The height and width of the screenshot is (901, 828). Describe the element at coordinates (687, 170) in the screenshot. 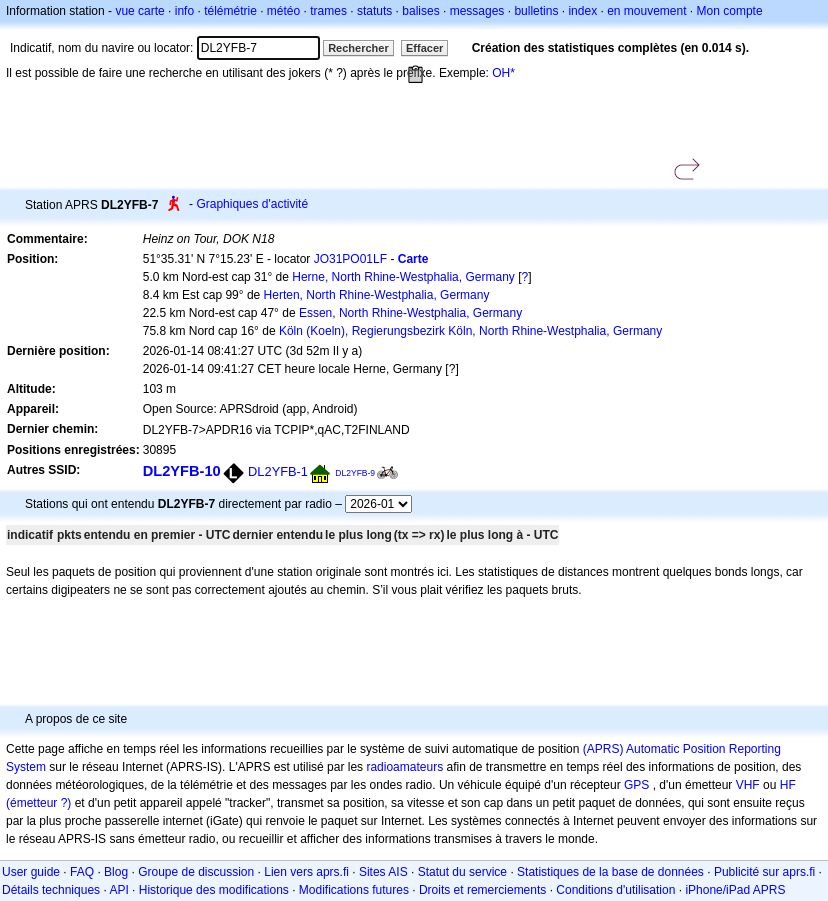

I see `redo or repeat last action` at that location.